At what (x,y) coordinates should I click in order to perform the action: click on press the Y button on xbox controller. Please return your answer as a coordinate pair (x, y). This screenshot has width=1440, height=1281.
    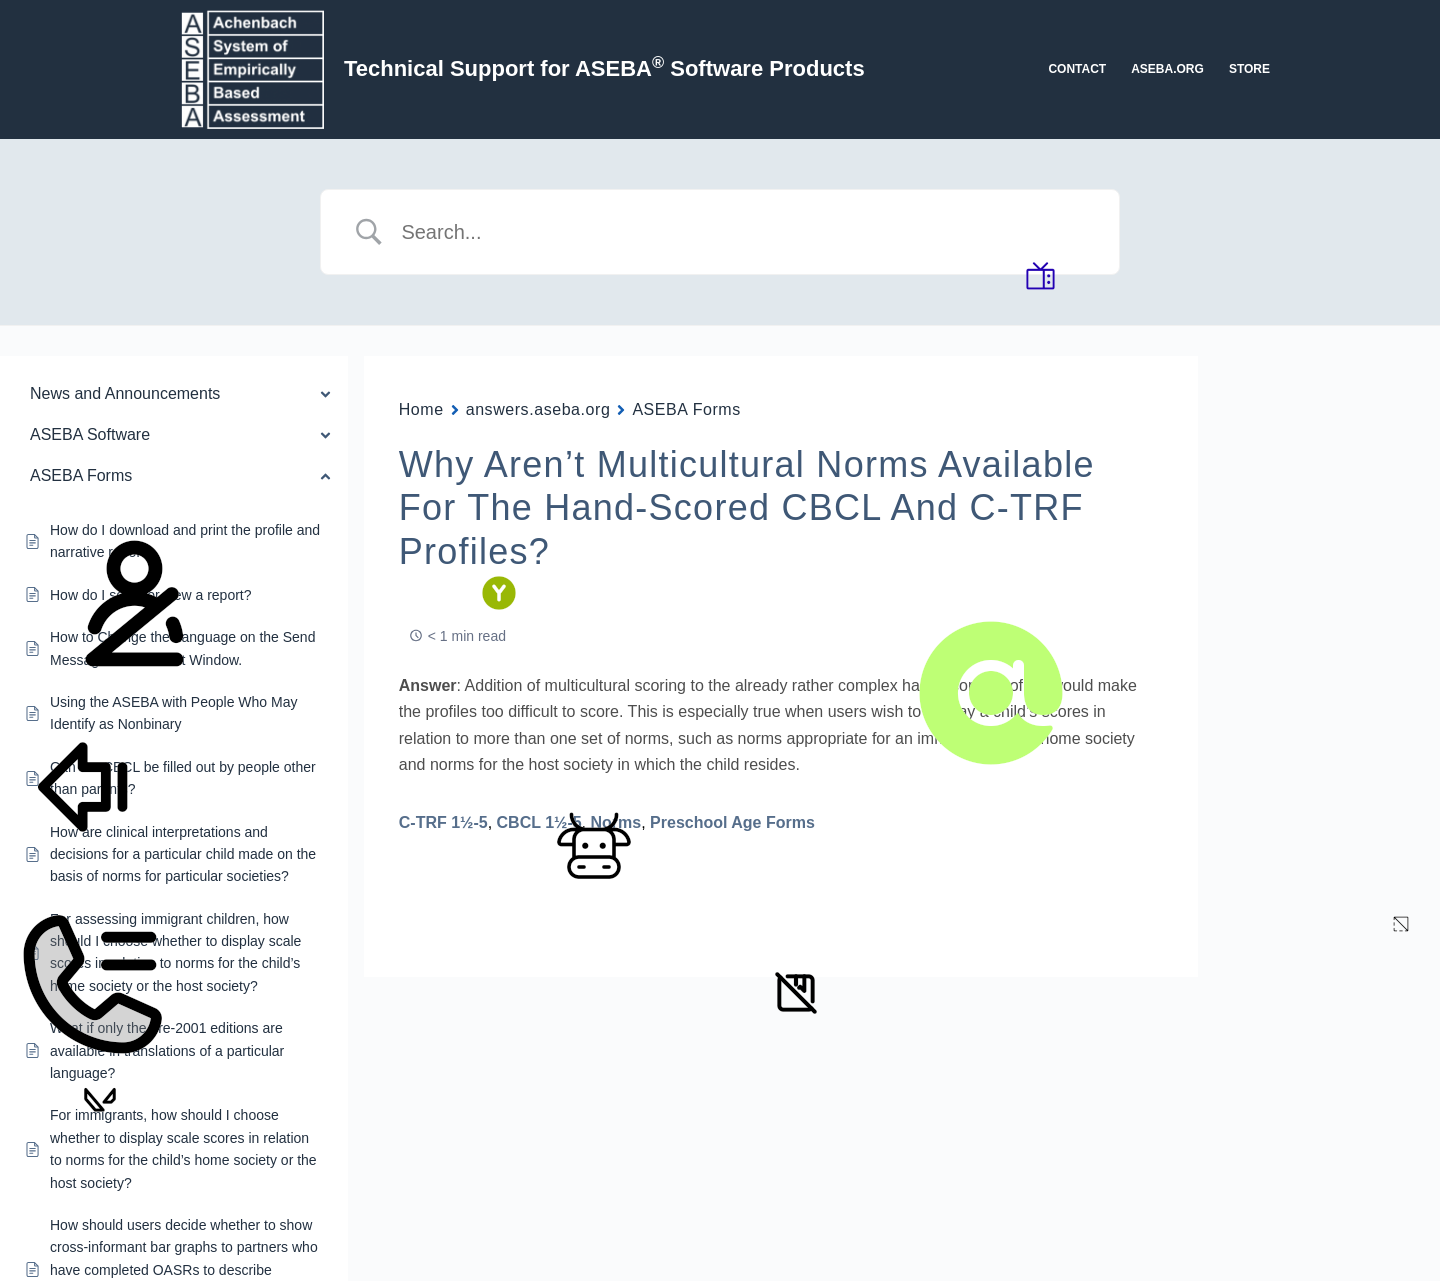
    Looking at the image, I should click on (499, 593).